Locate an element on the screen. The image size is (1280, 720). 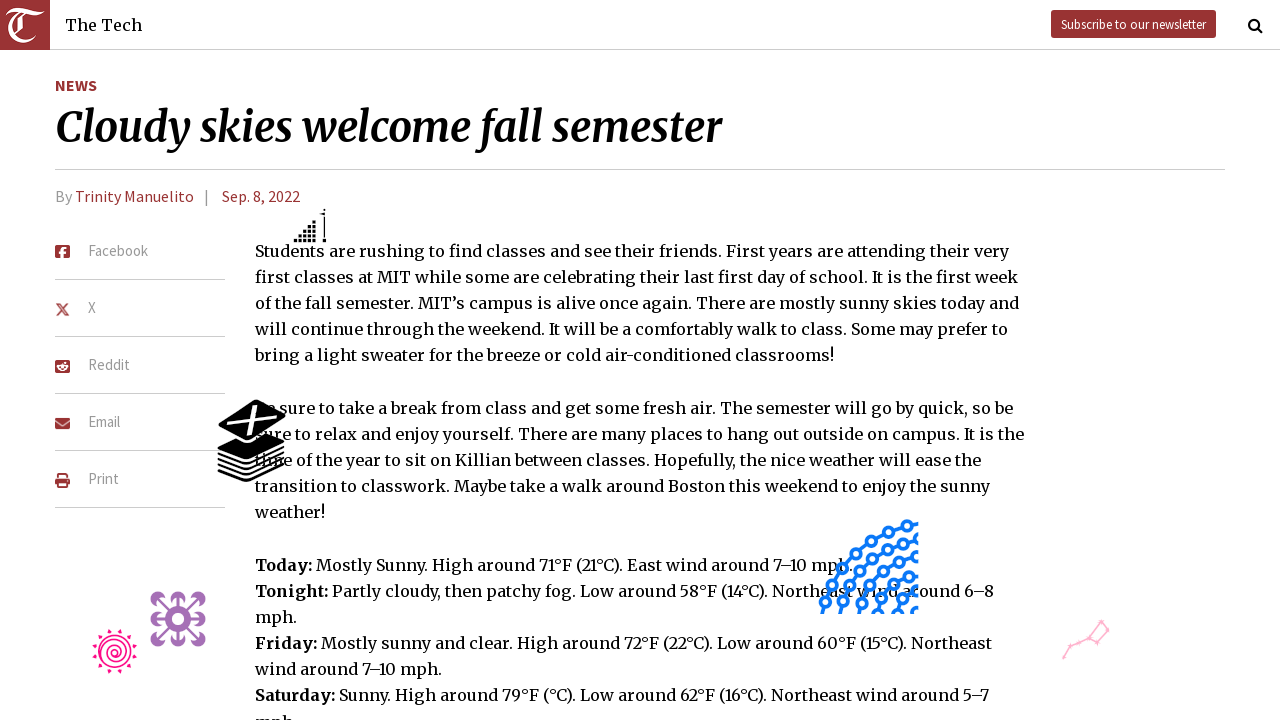
indicates a secure or encrypted connection is located at coordinates (868, 564).